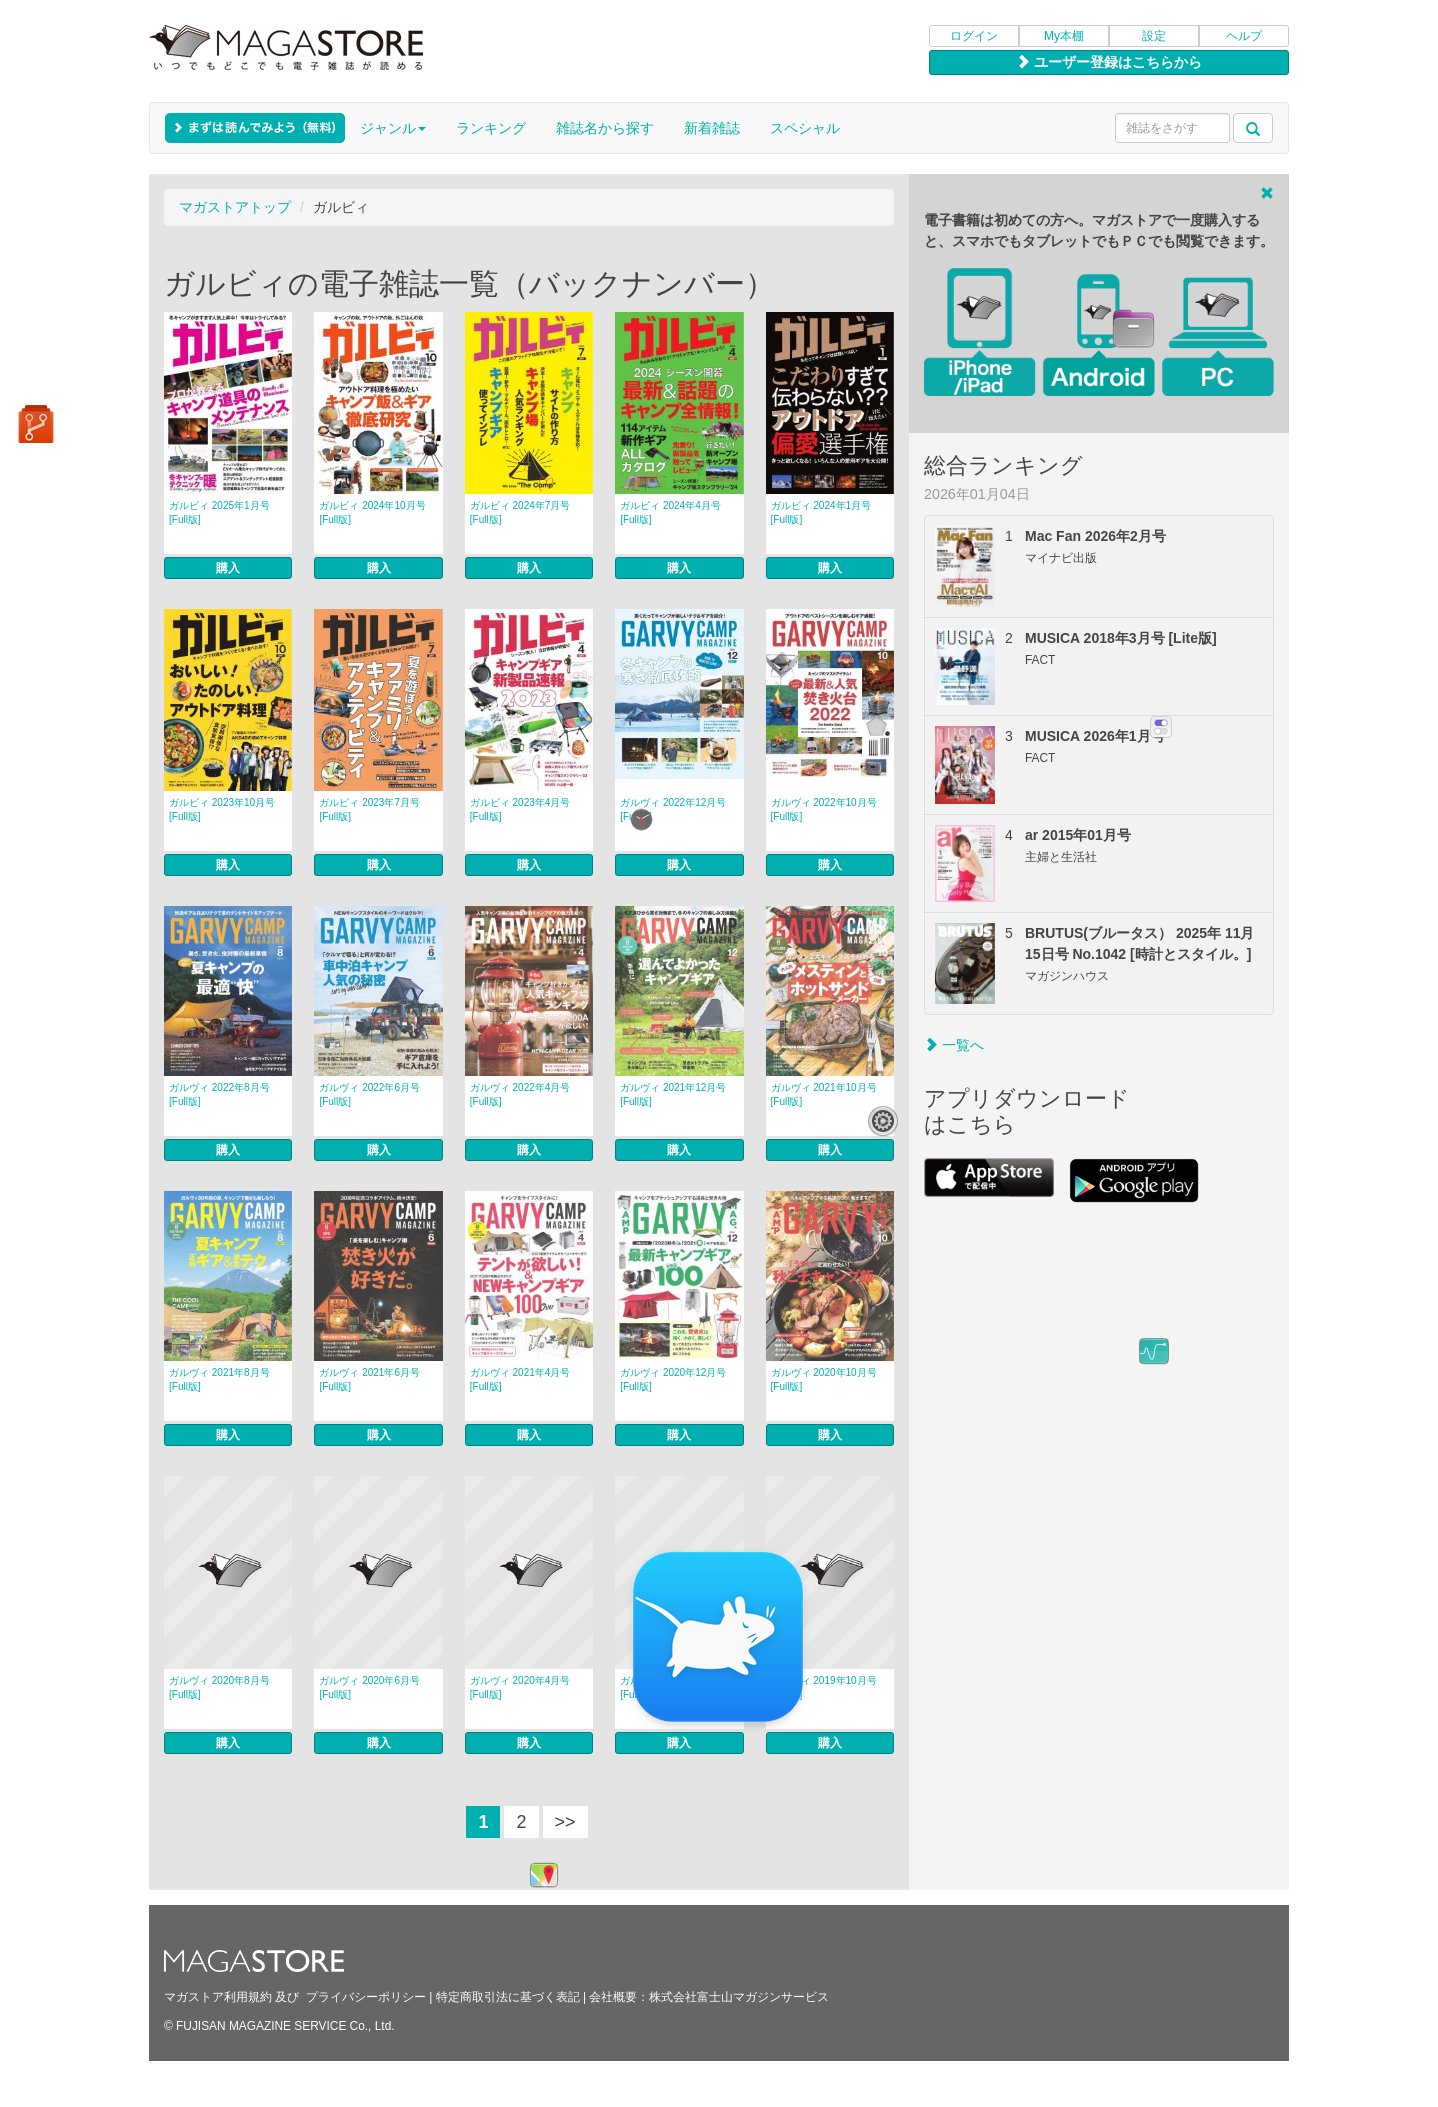 The width and height of the screenshot is (1438, 2107). What do you see at coordinates (718, 1637) in the screenshot?
I see `launch xfce desktop environment` at bounding box center [718, 1637].